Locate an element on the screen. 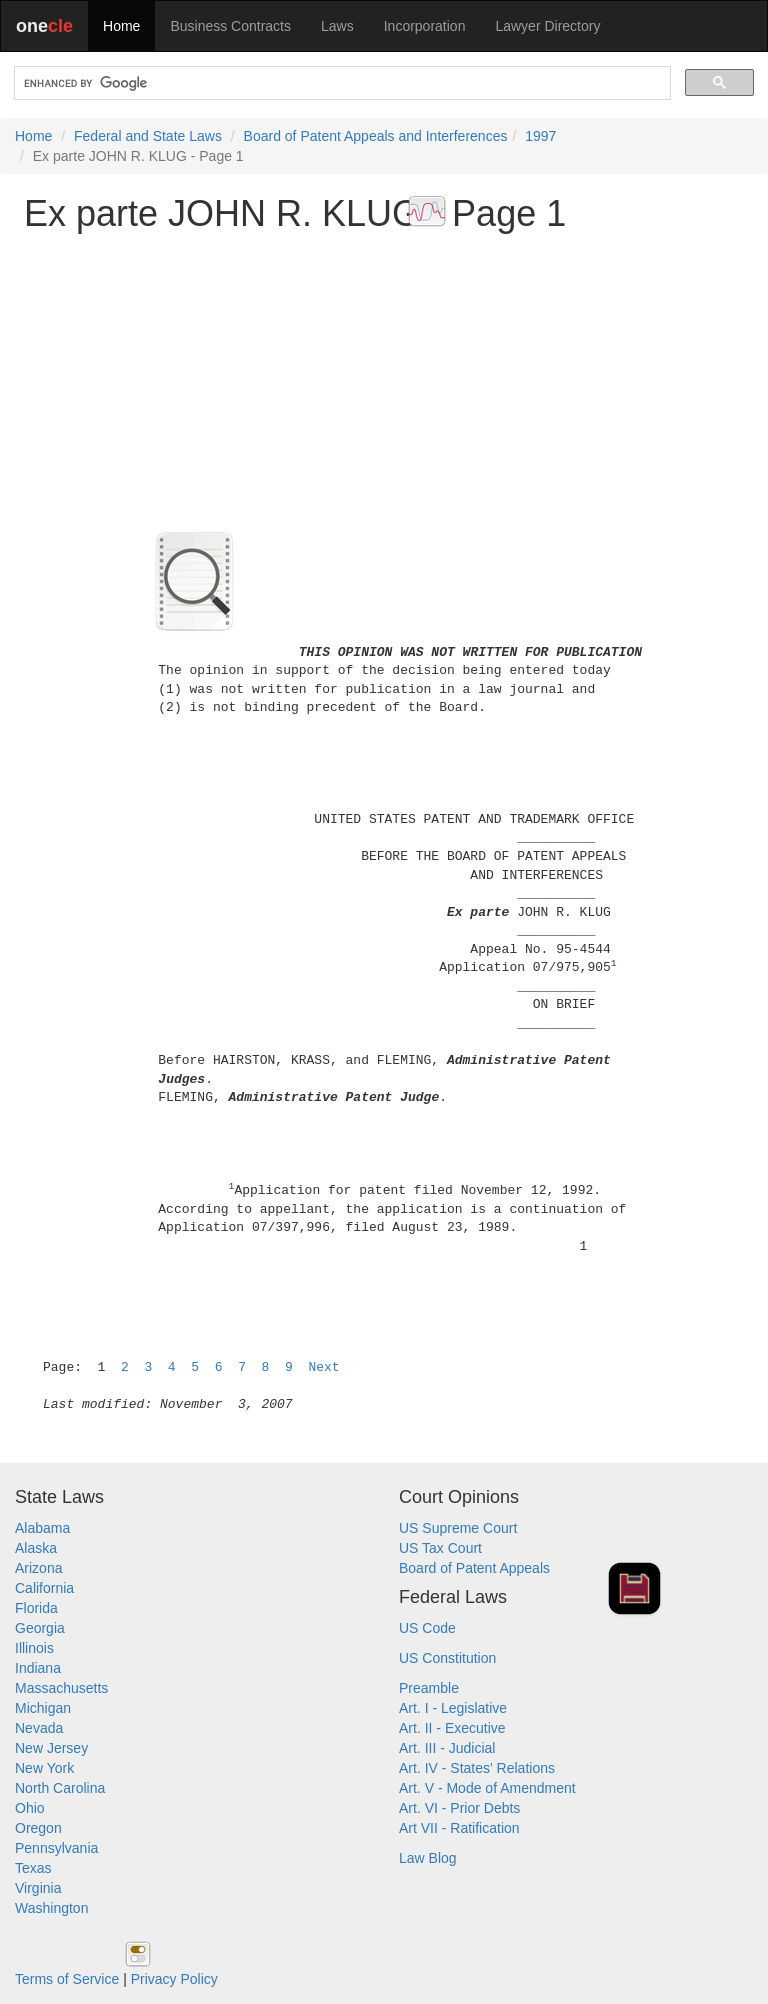  open unity tweak tool settings is located at coordinates (138, 1954).